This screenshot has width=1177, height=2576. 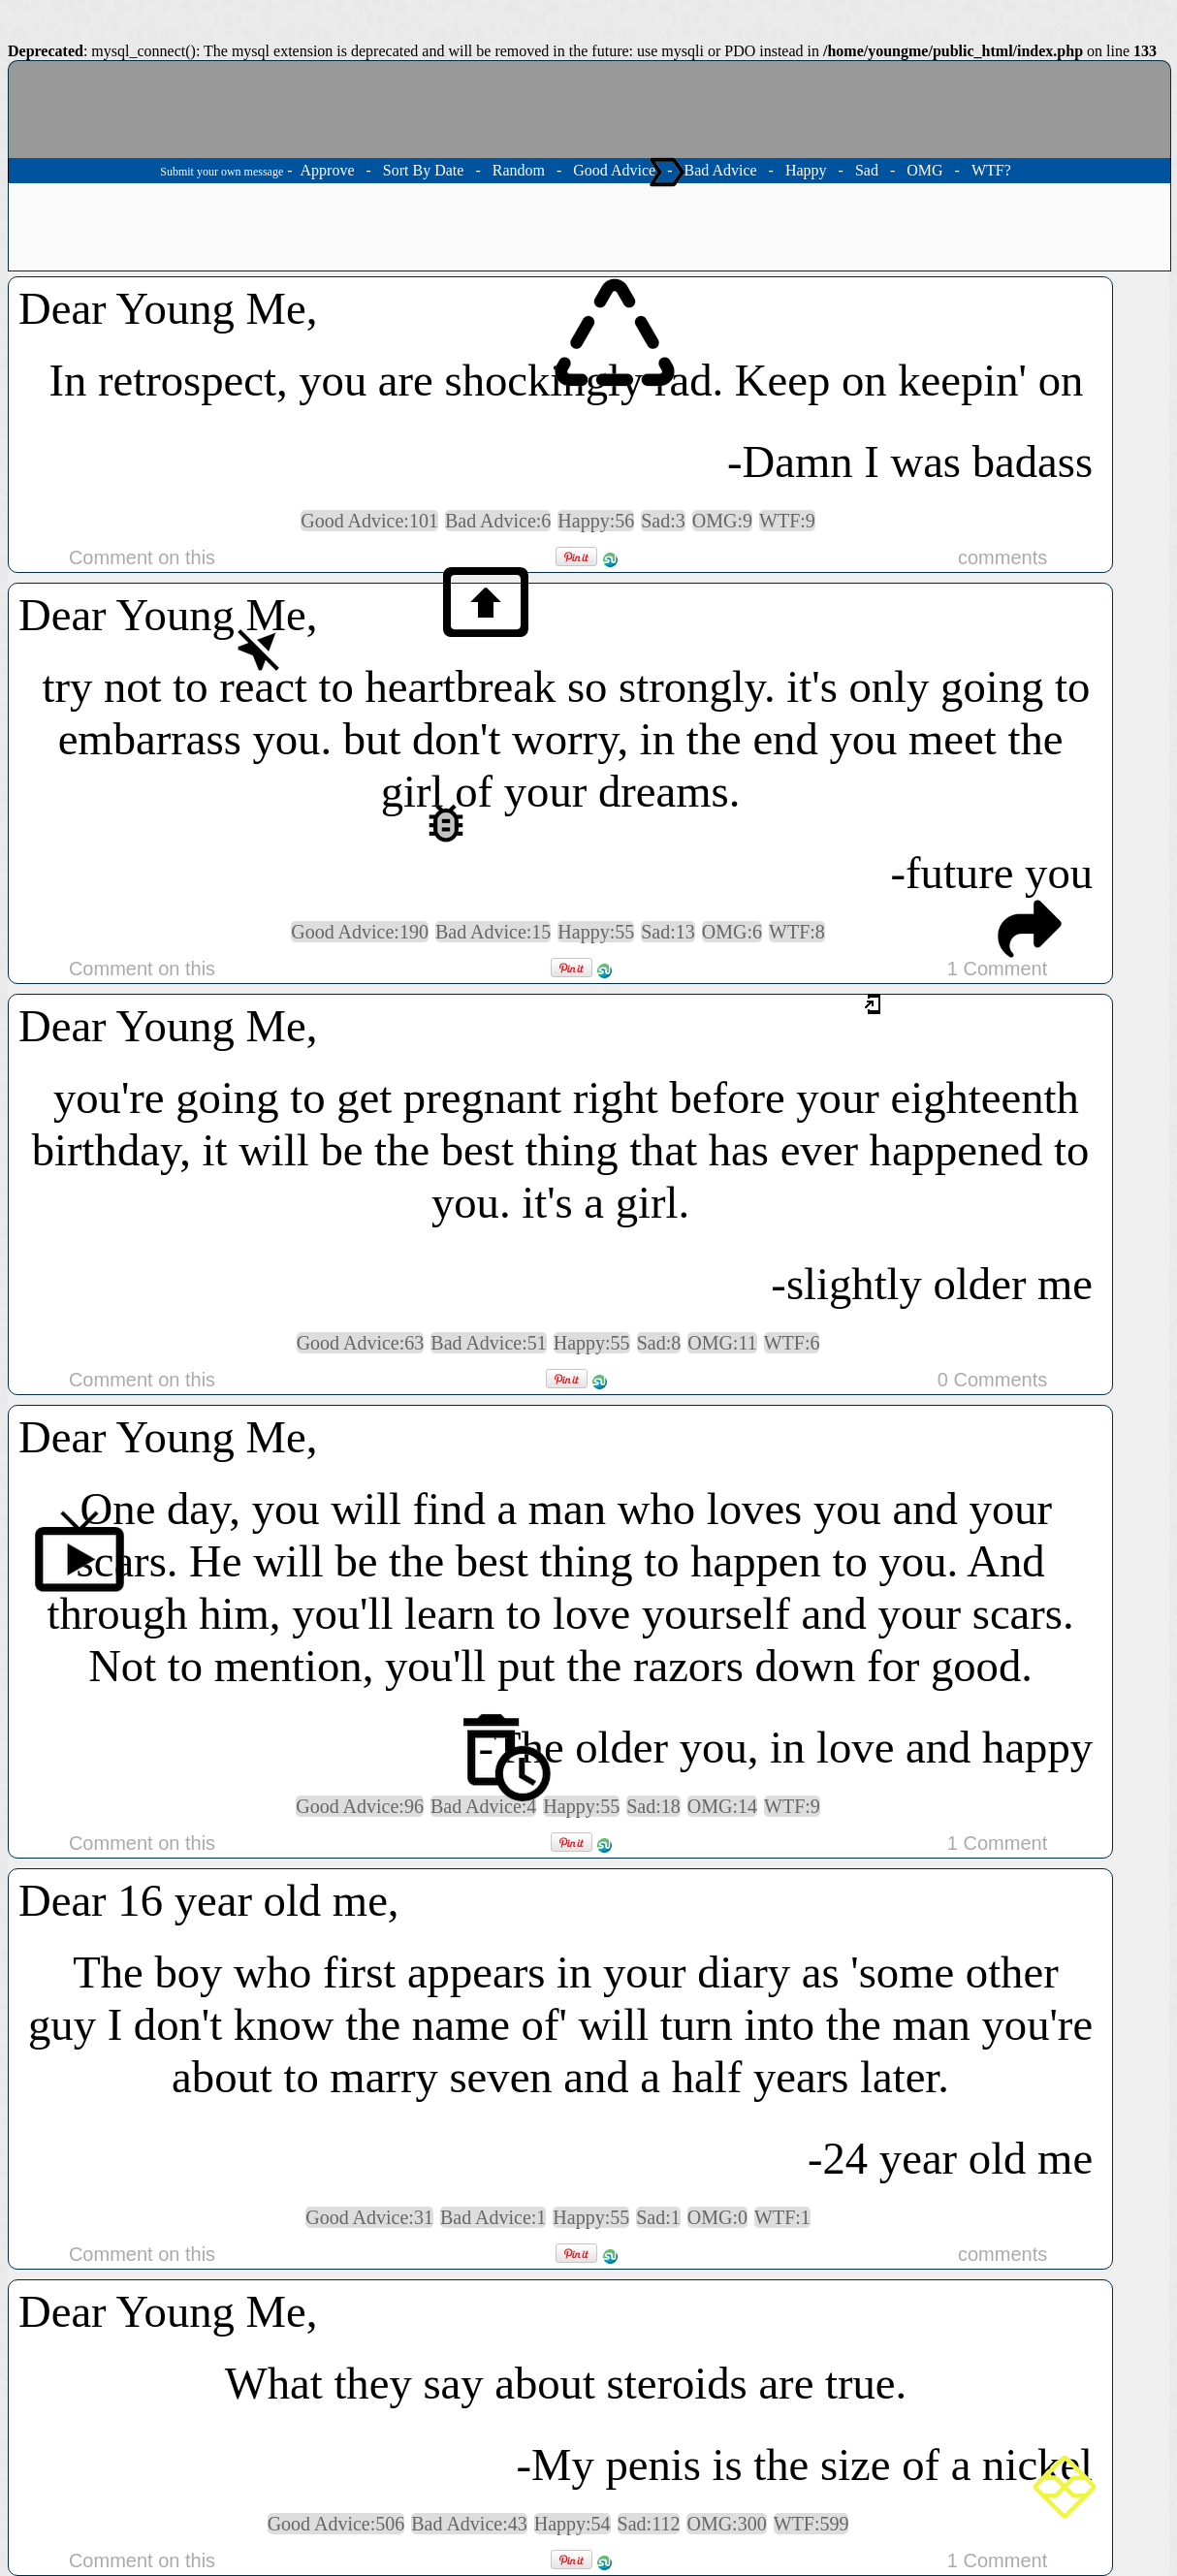 What do you see at coordinates (80, 1551) in the screenshot?
I see `watch live television or streaming content` at bounding box center [80, 1551].